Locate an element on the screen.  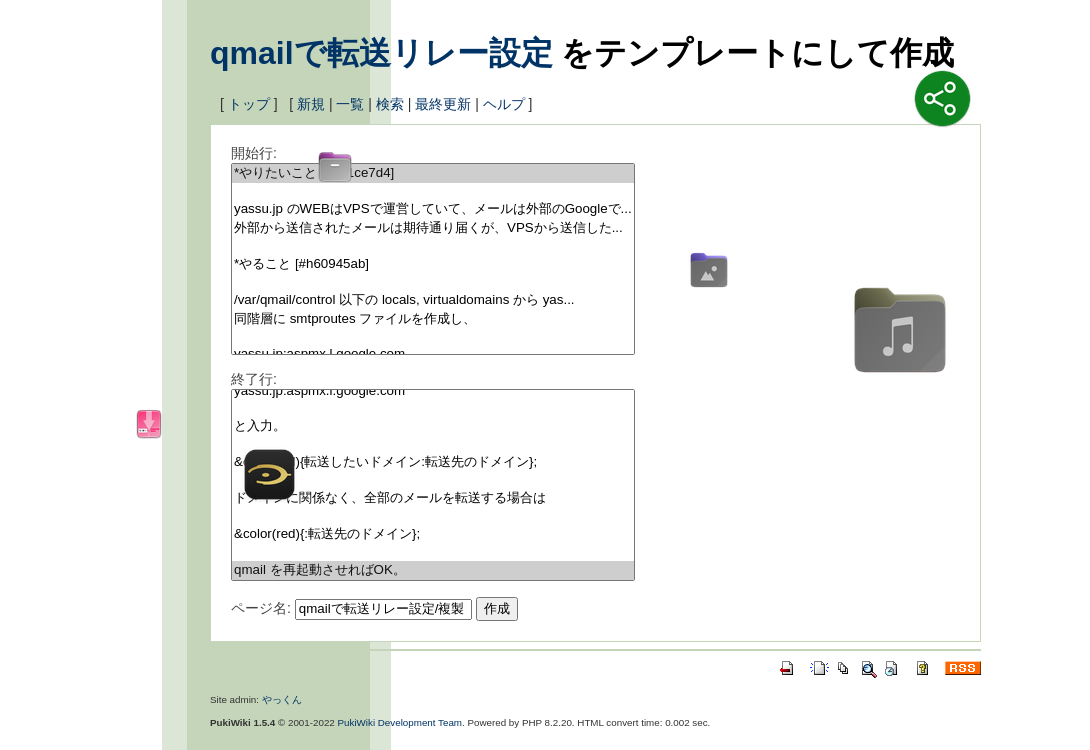
open the nautilus file manager is located at coordinates (335, 167).